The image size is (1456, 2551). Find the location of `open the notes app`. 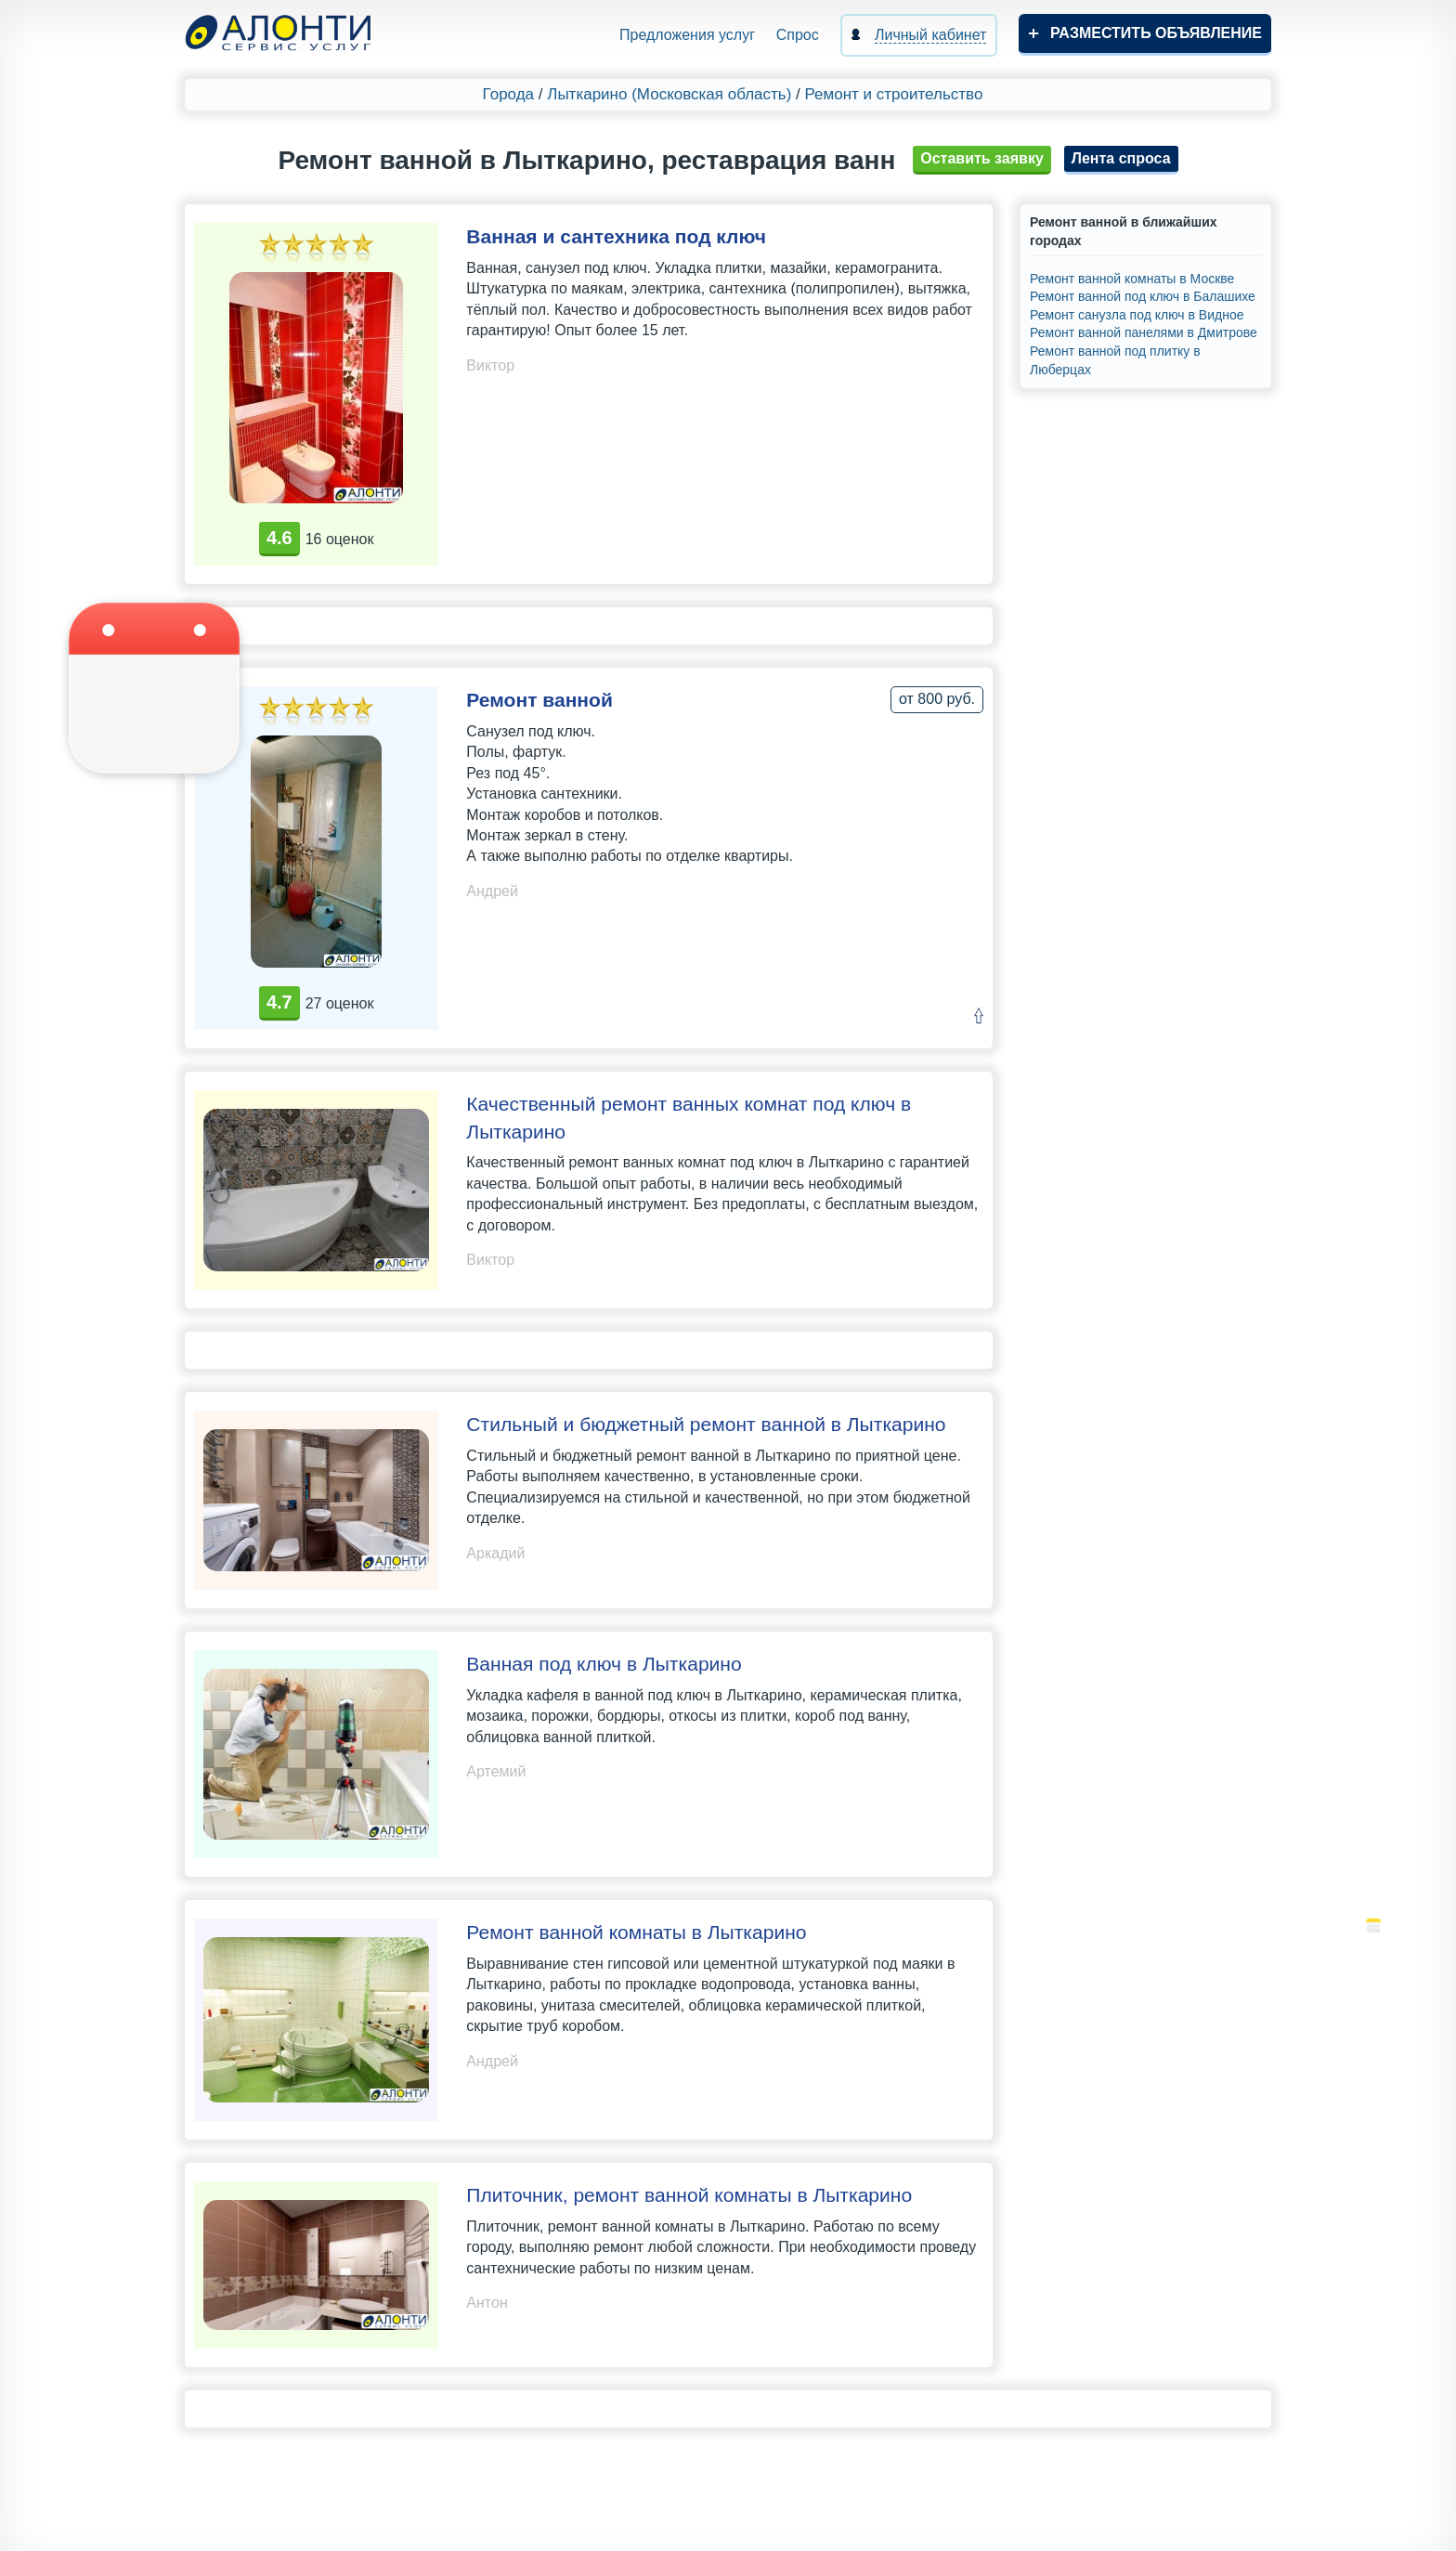

open the notes app is located at coordinates (1373, 1926).